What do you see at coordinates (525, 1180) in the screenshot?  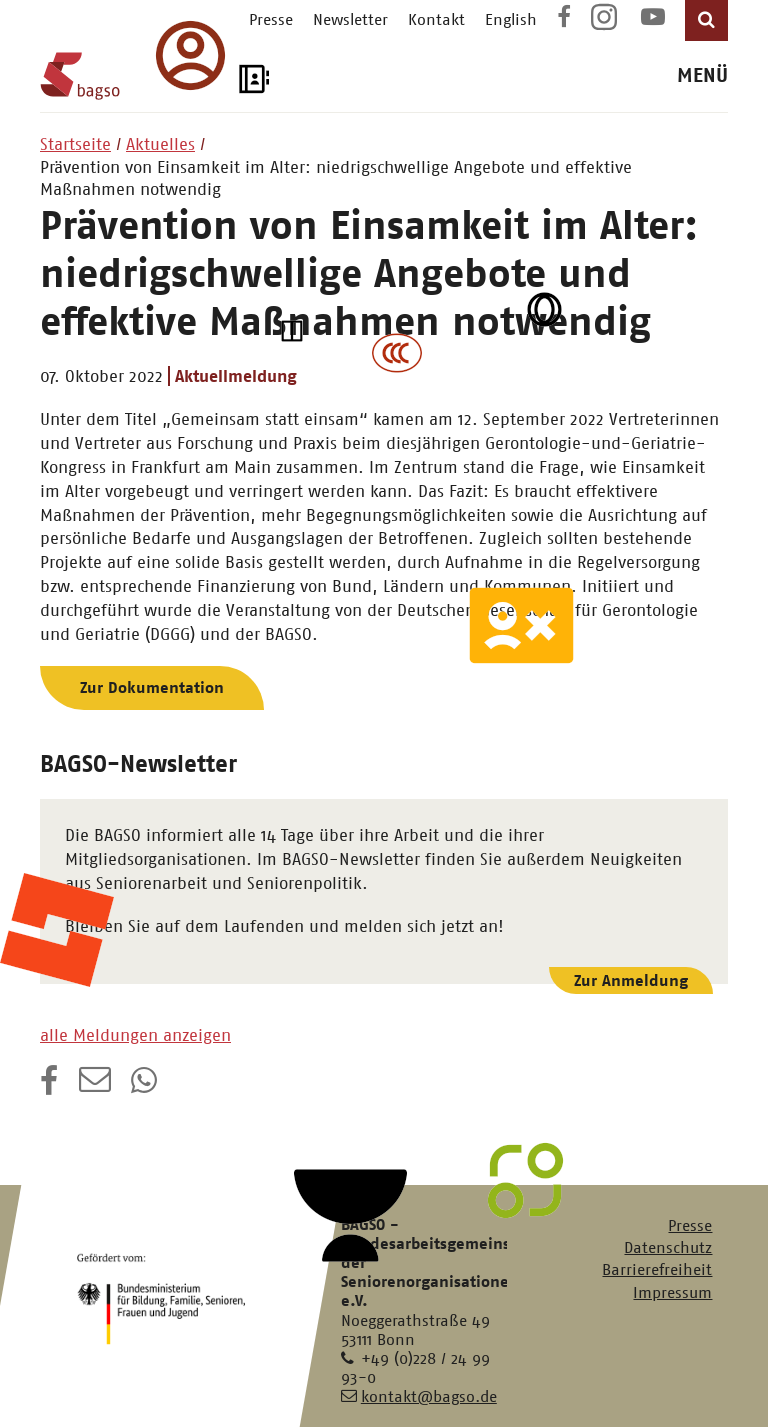 I see `exchange or convert currency` at bounding box center [525, 1180].